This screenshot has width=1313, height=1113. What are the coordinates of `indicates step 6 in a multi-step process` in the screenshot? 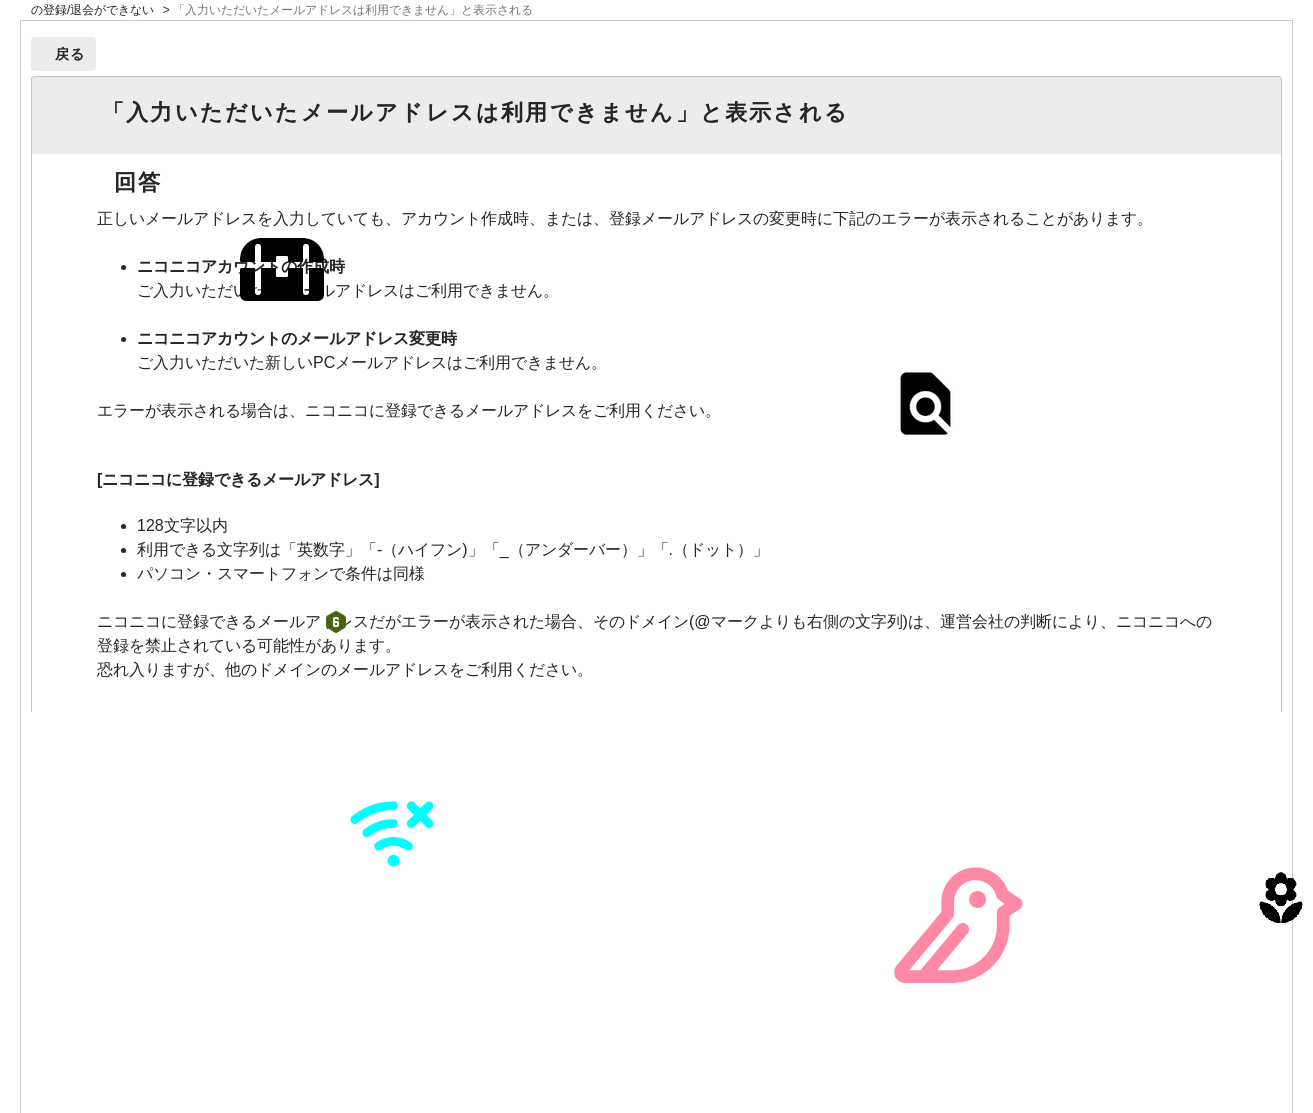 It's located at (336, 622).